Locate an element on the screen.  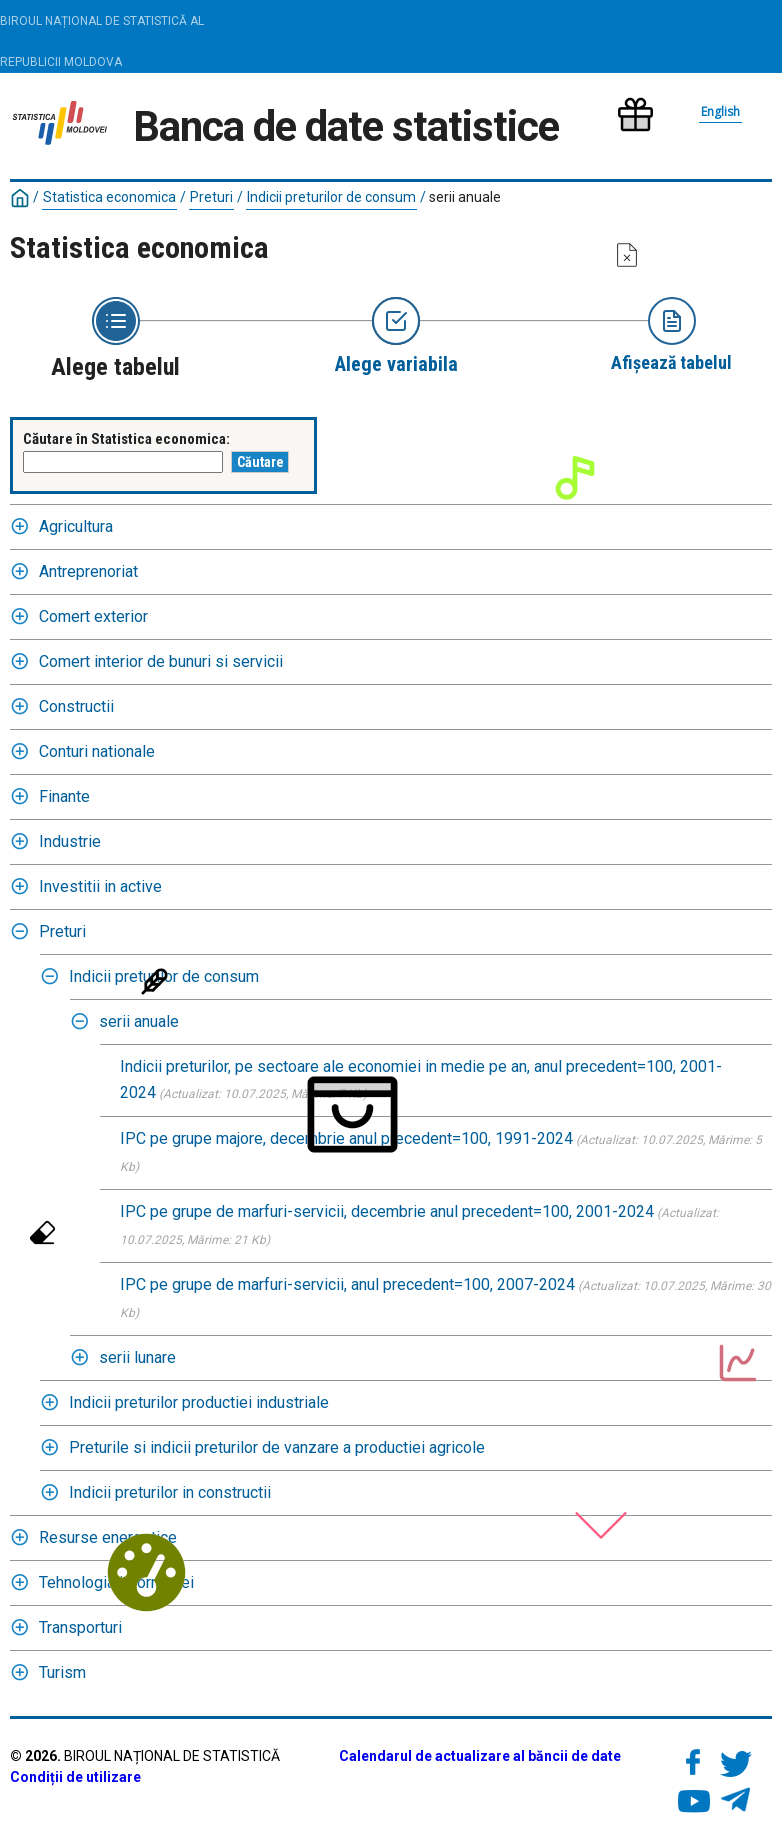
compose a new message or note is located at coordinates (154, 981).